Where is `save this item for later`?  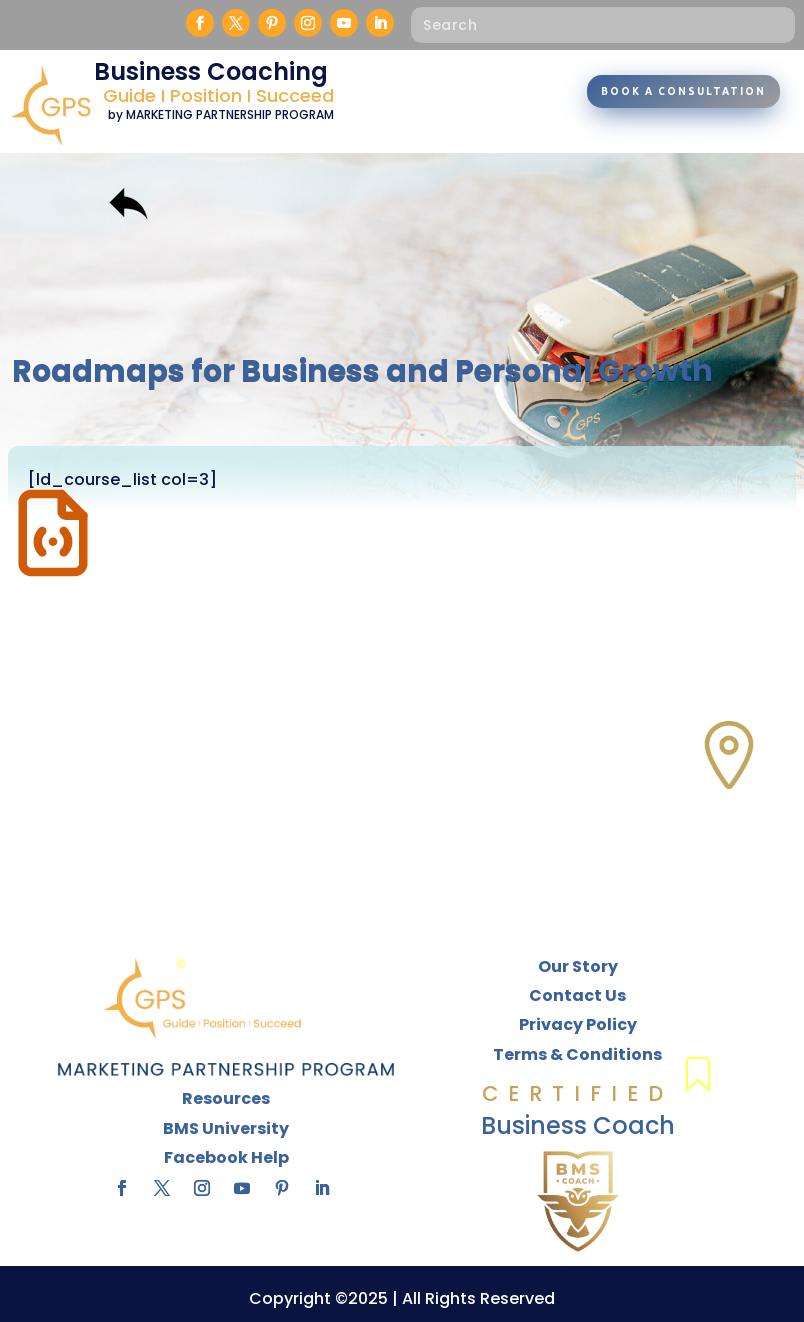
save this item for later is located at coordinates (698, 1074).